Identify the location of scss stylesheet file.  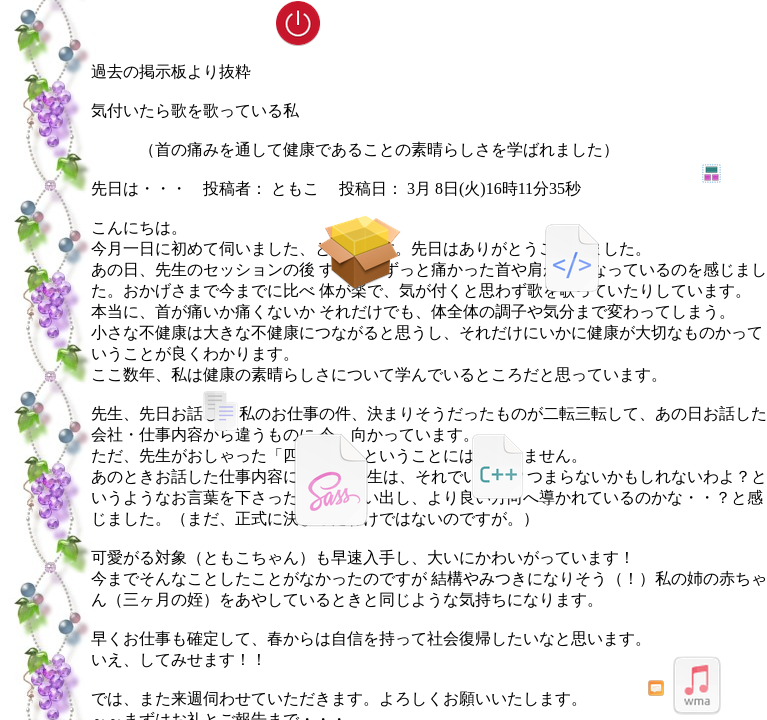
(331, 480).